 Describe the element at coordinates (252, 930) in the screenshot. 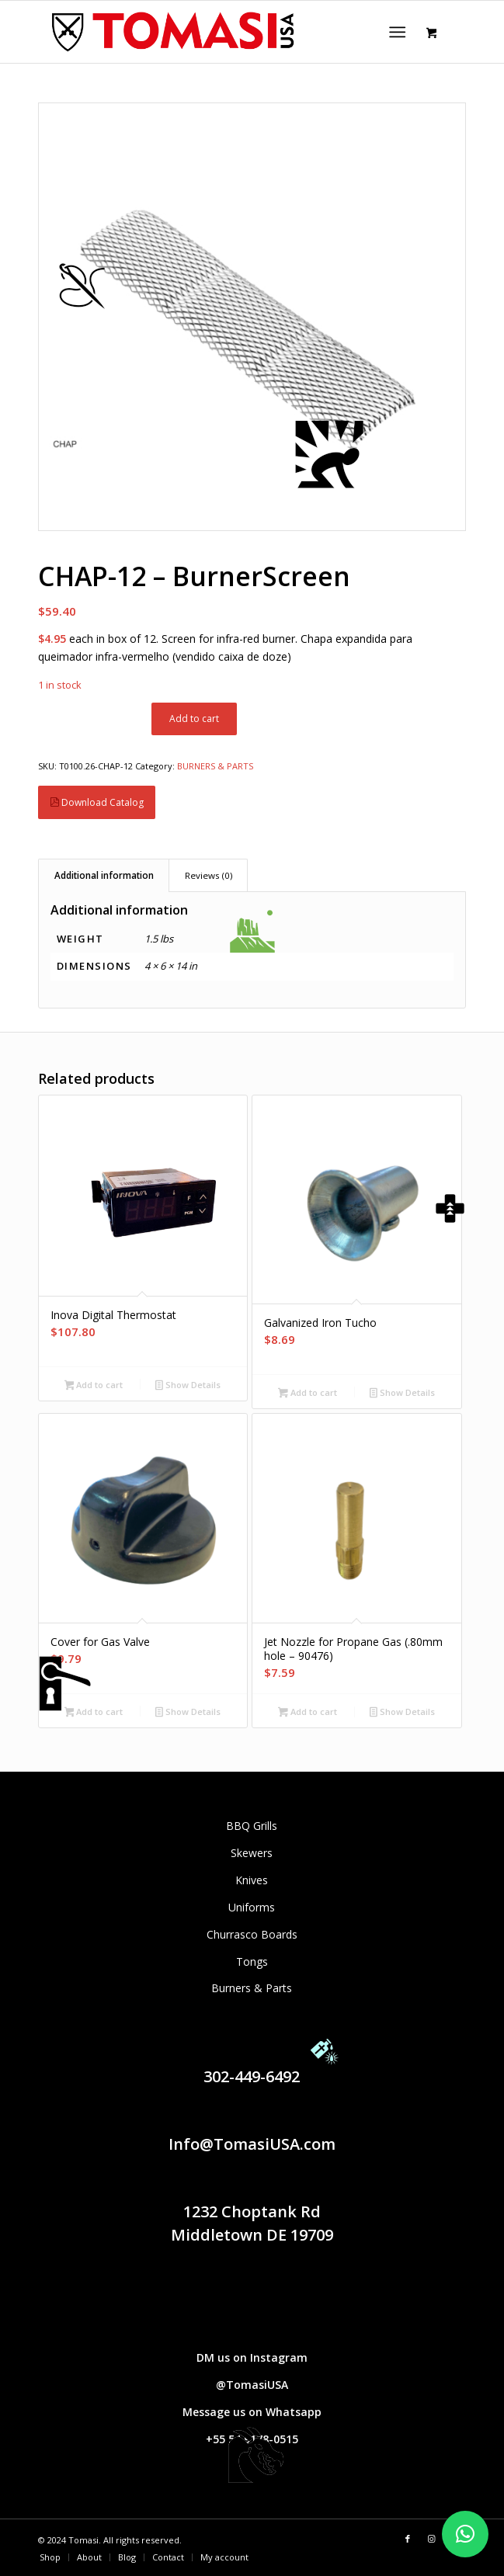

I see `navigate to Monument Valley game` at that location.